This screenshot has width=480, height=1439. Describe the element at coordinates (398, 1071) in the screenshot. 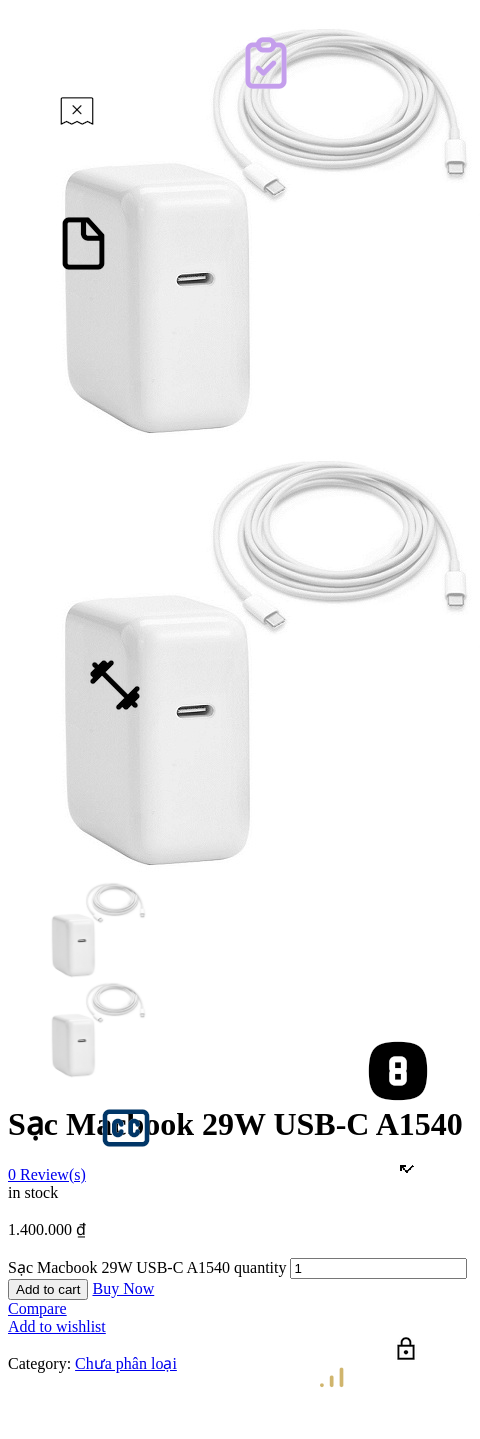

I see `indicates item number 8 in a list or sequence` at that location.